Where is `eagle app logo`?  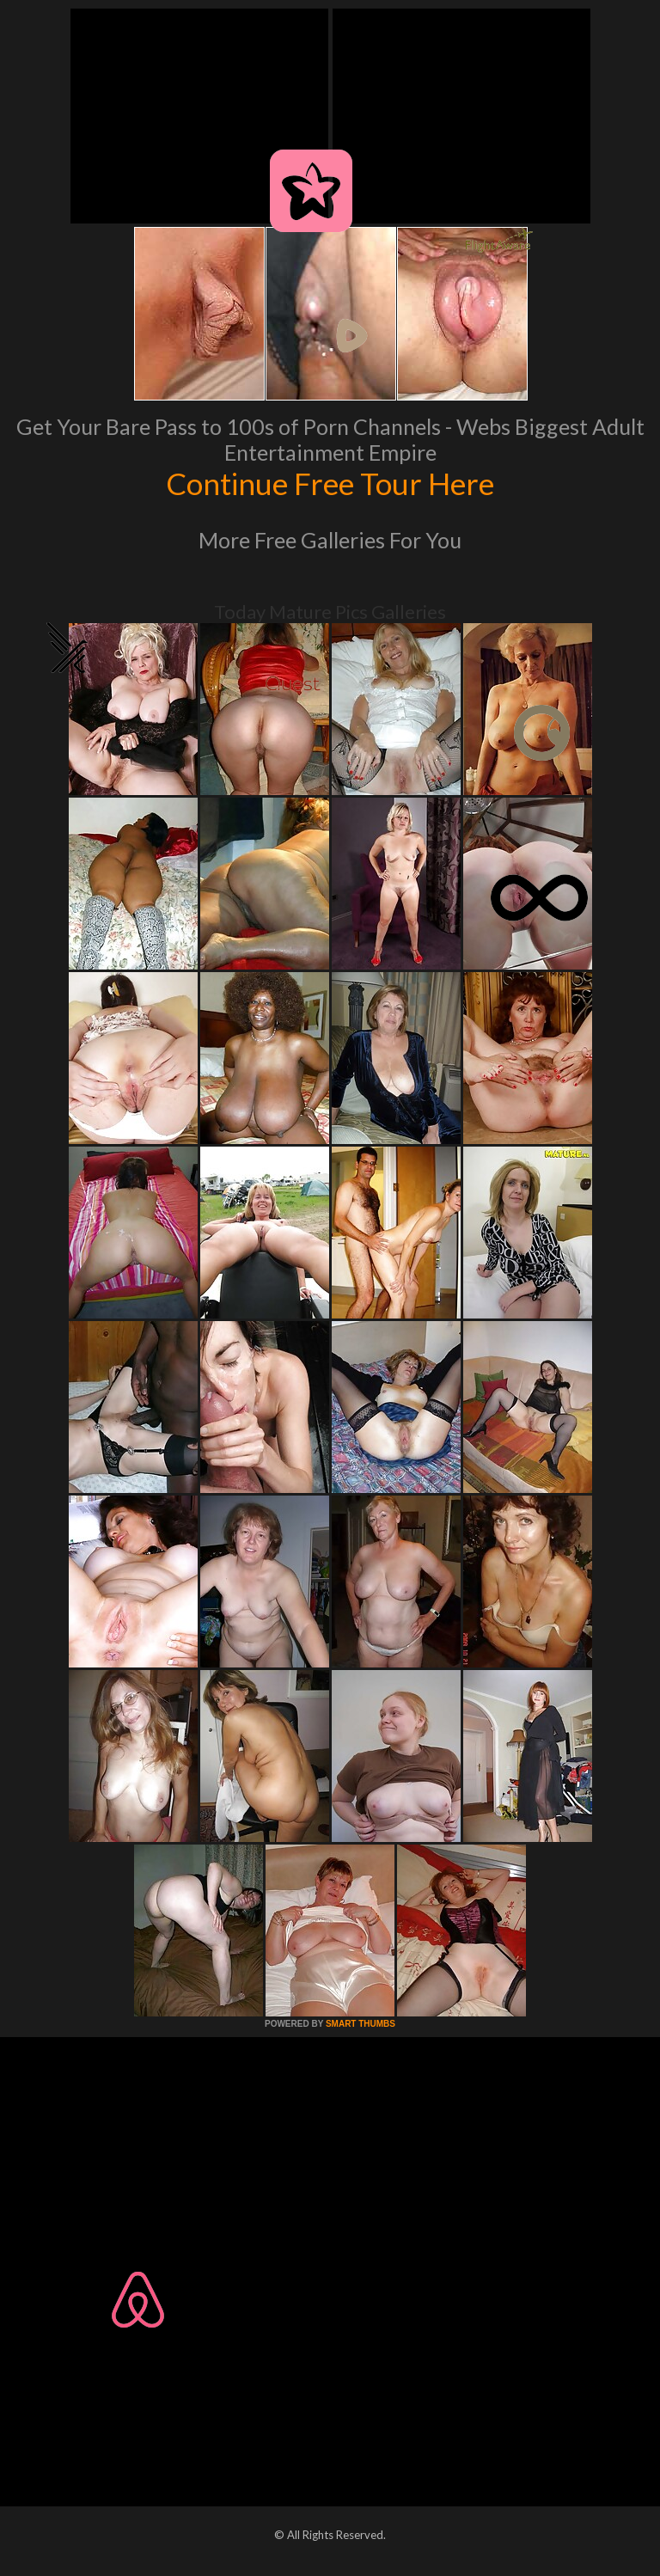
eagle app logo is located at coordinates (541, 732).